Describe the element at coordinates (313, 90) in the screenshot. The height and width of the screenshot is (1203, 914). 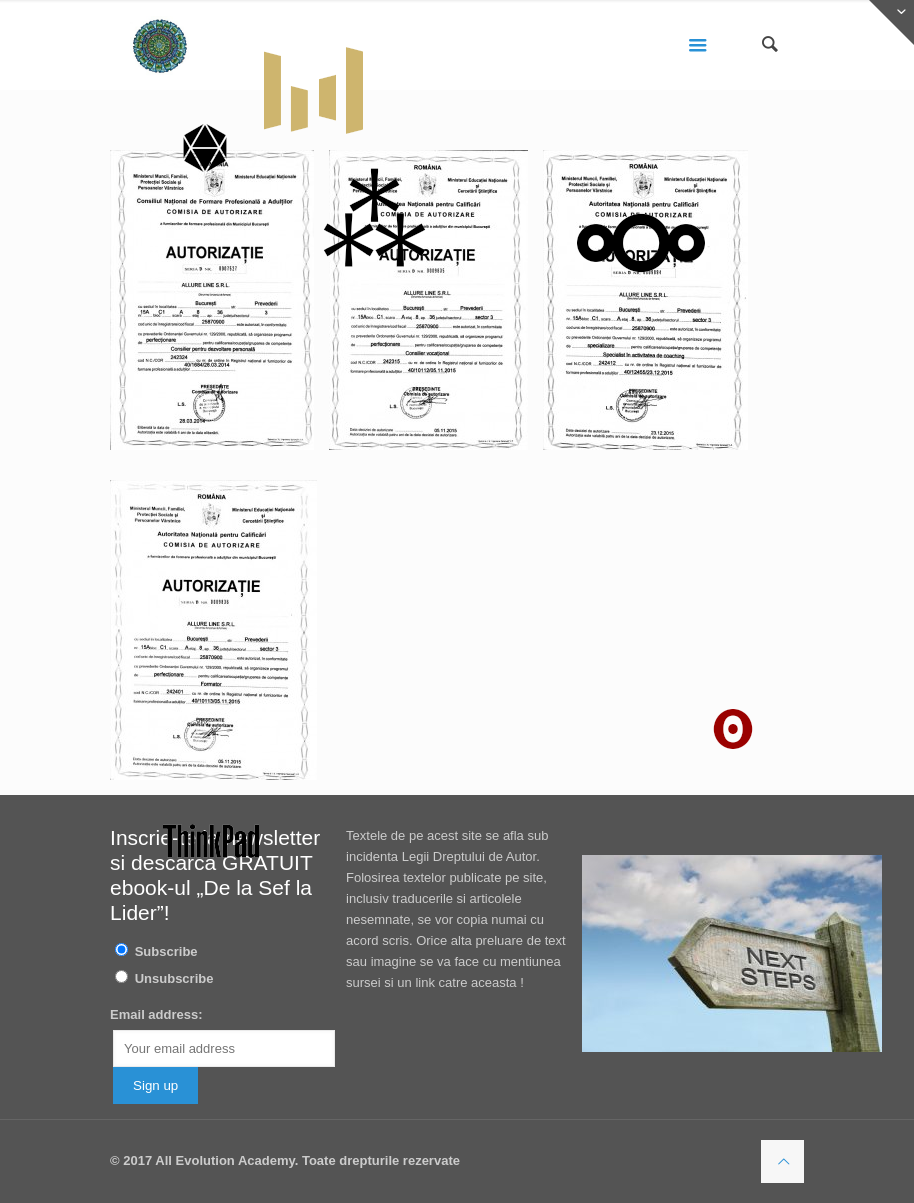
I see `bytedance company logo` at that location.